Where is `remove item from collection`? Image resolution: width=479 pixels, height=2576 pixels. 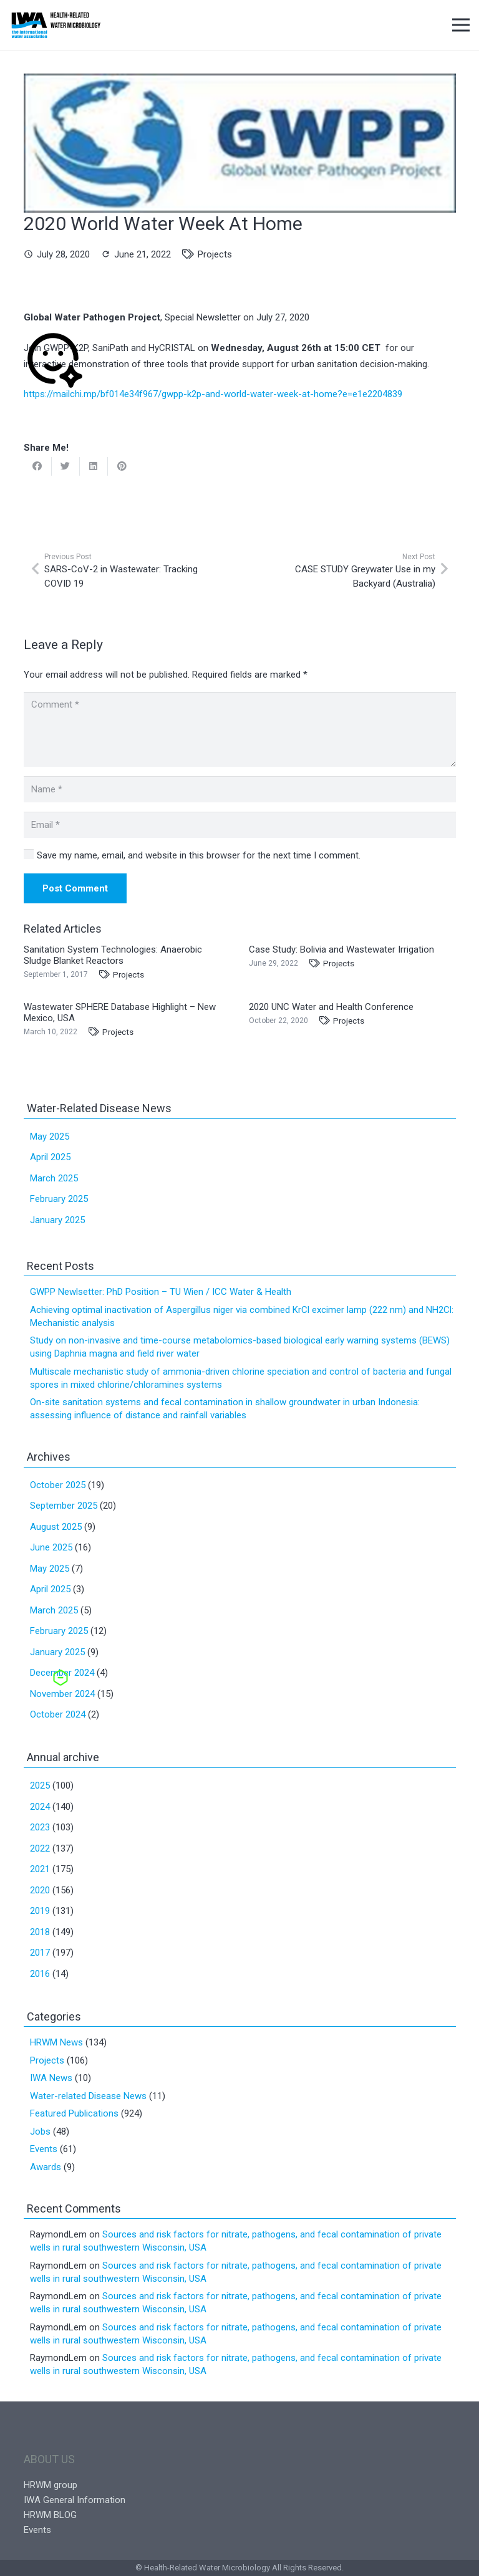
remove item from collection is located at coordinates (60, 1678).